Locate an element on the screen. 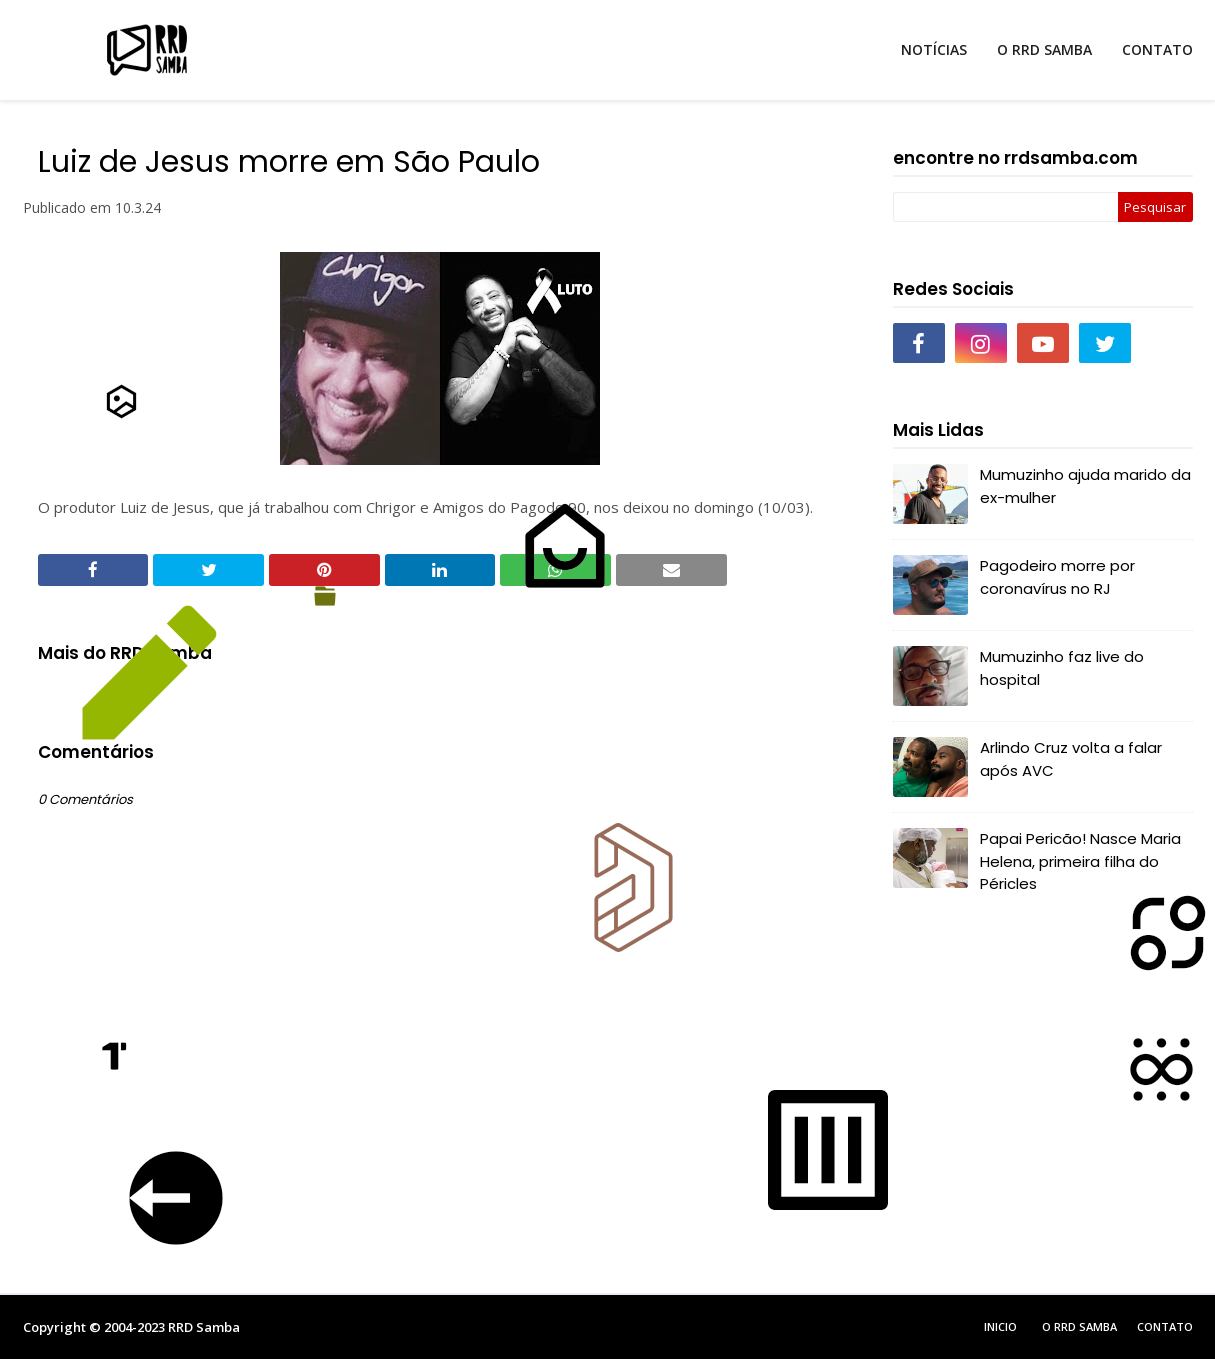 This screenshot has width=1215, height=1359. switch to vertical column layout is located at coordinates (828, 1150).